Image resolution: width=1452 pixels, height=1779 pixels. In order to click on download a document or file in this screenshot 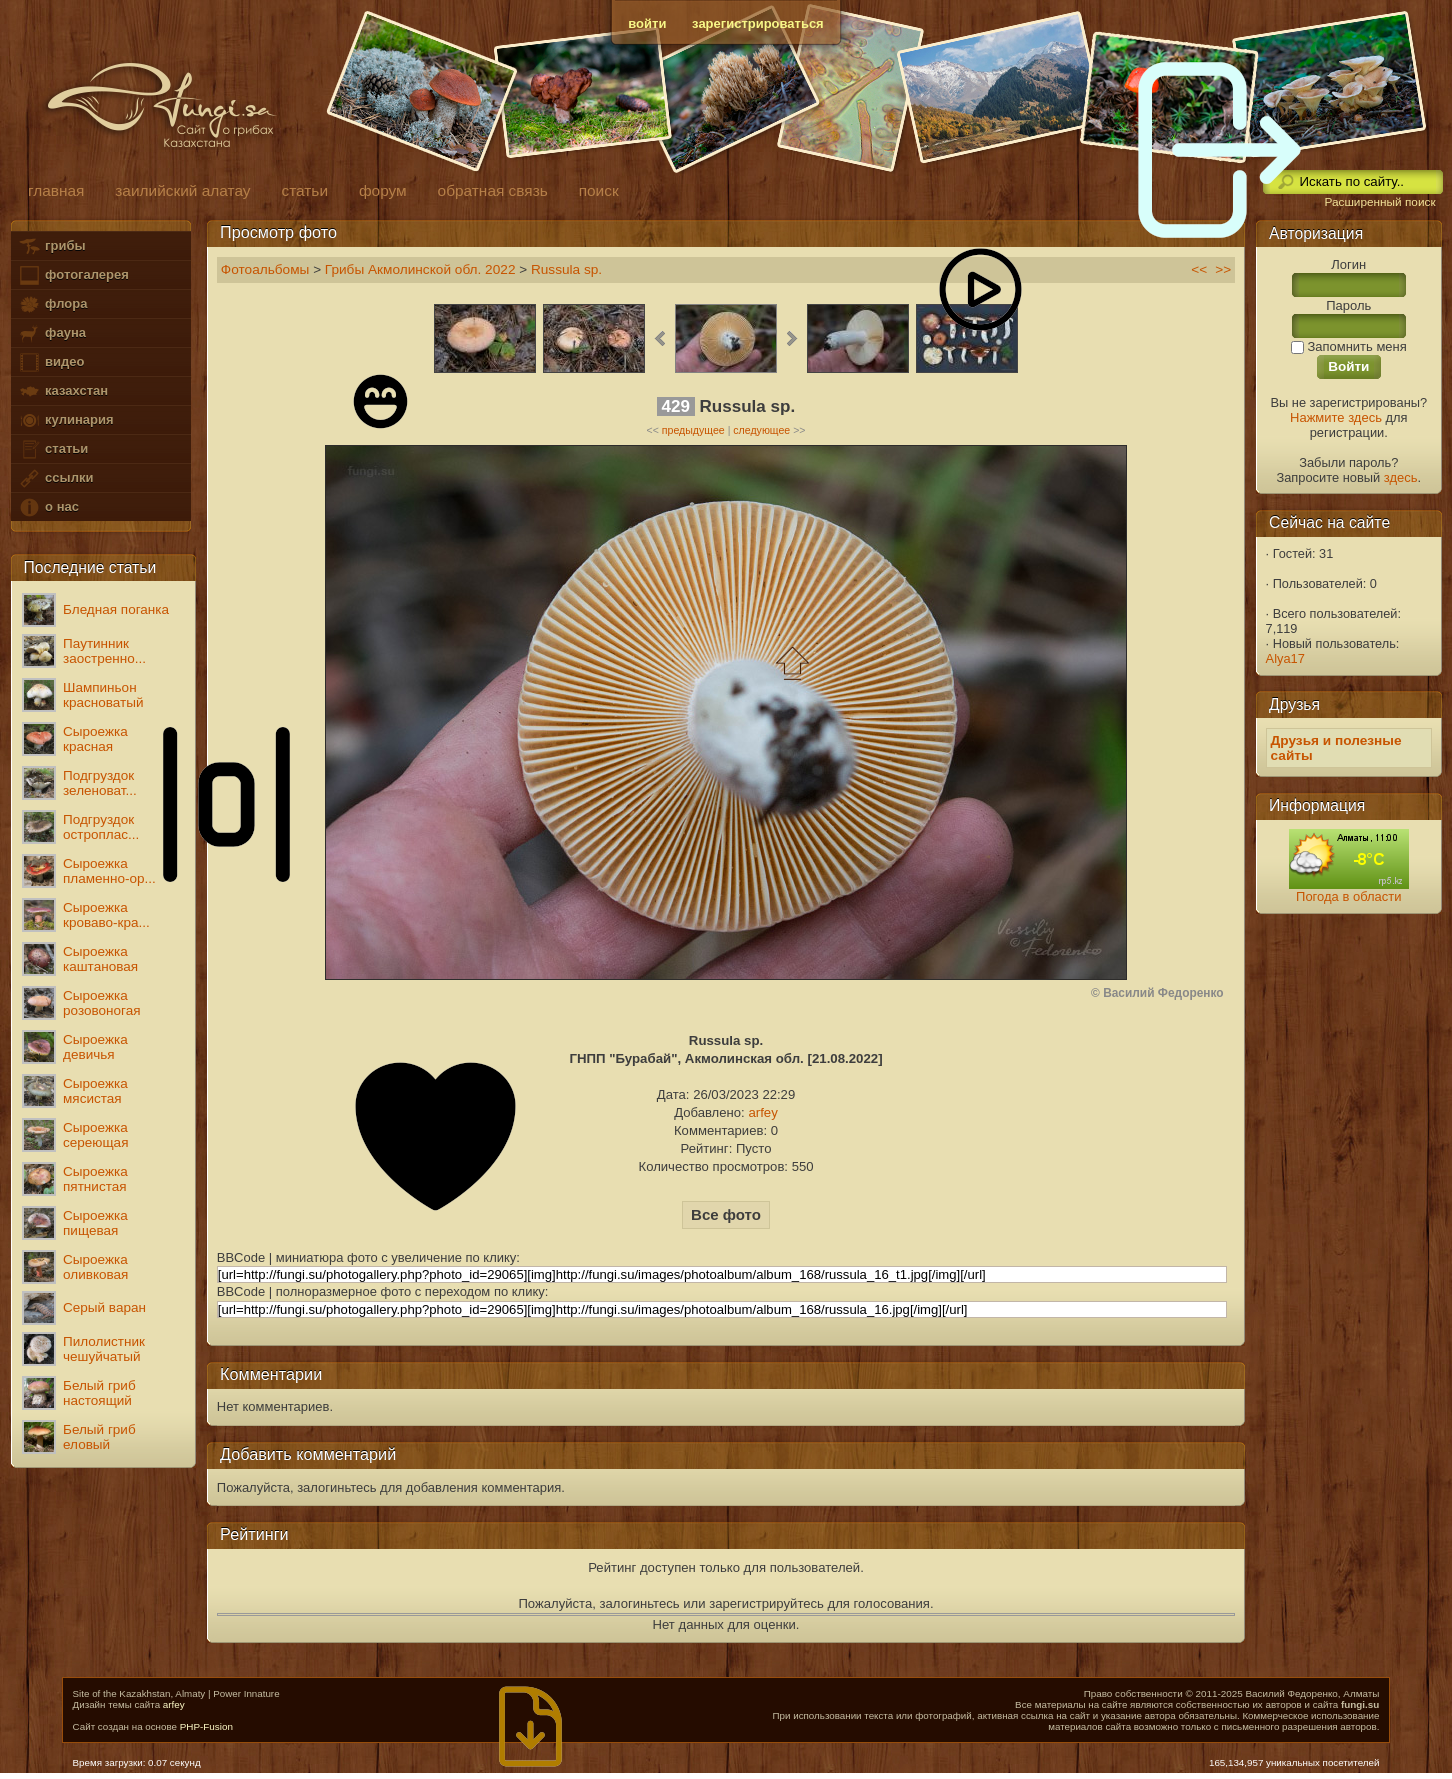, I will do `click(530, 1726)`.